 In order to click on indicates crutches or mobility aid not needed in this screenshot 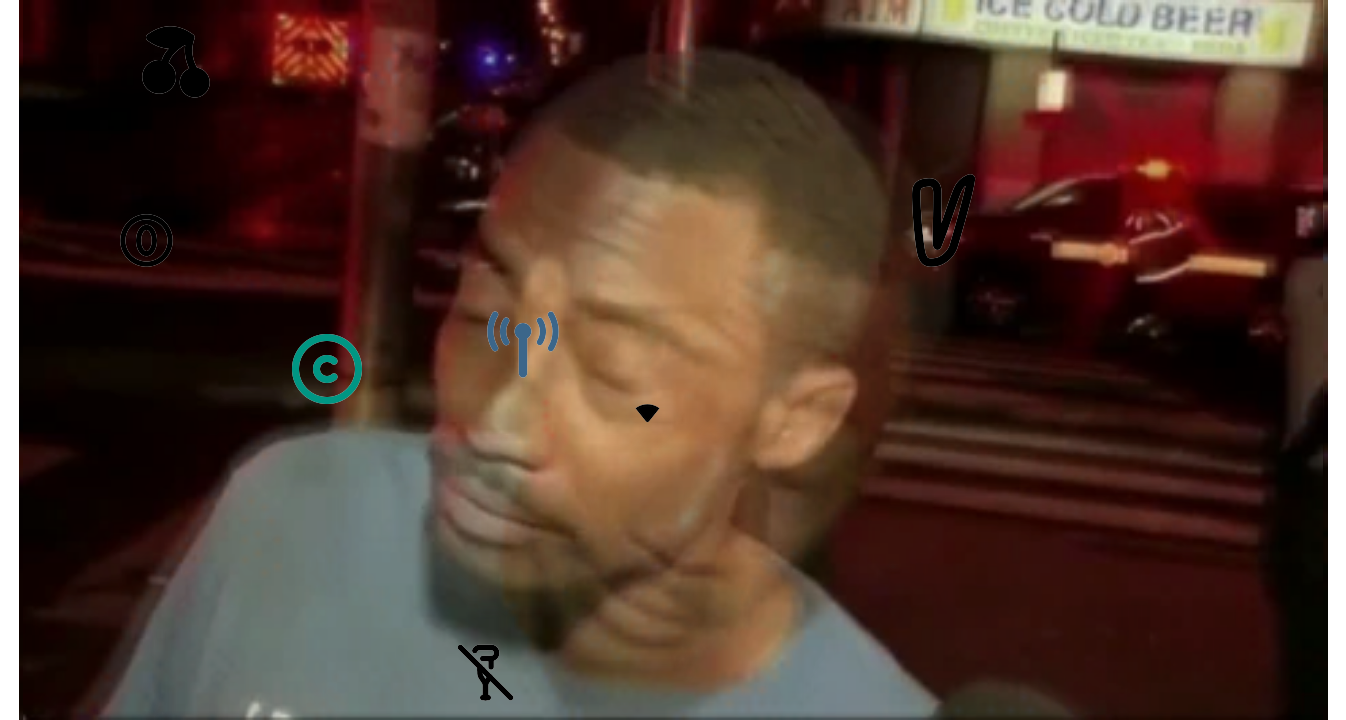, I will do `click(485, 672)`.